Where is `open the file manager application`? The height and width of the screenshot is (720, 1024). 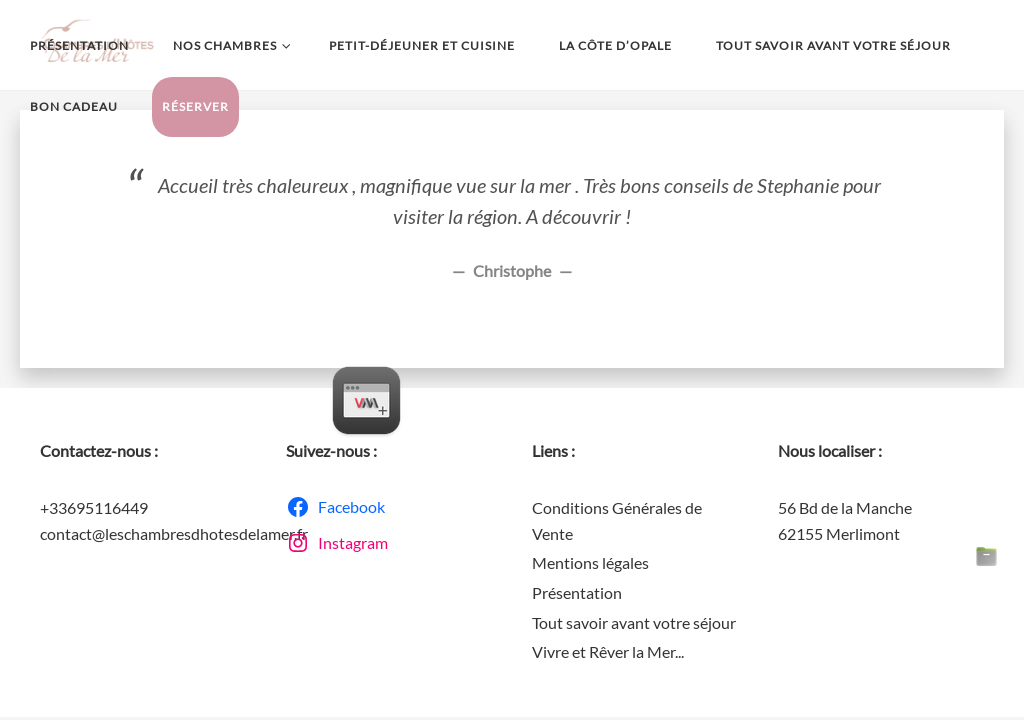 open the file manager application is located at coordinates (986, 556).